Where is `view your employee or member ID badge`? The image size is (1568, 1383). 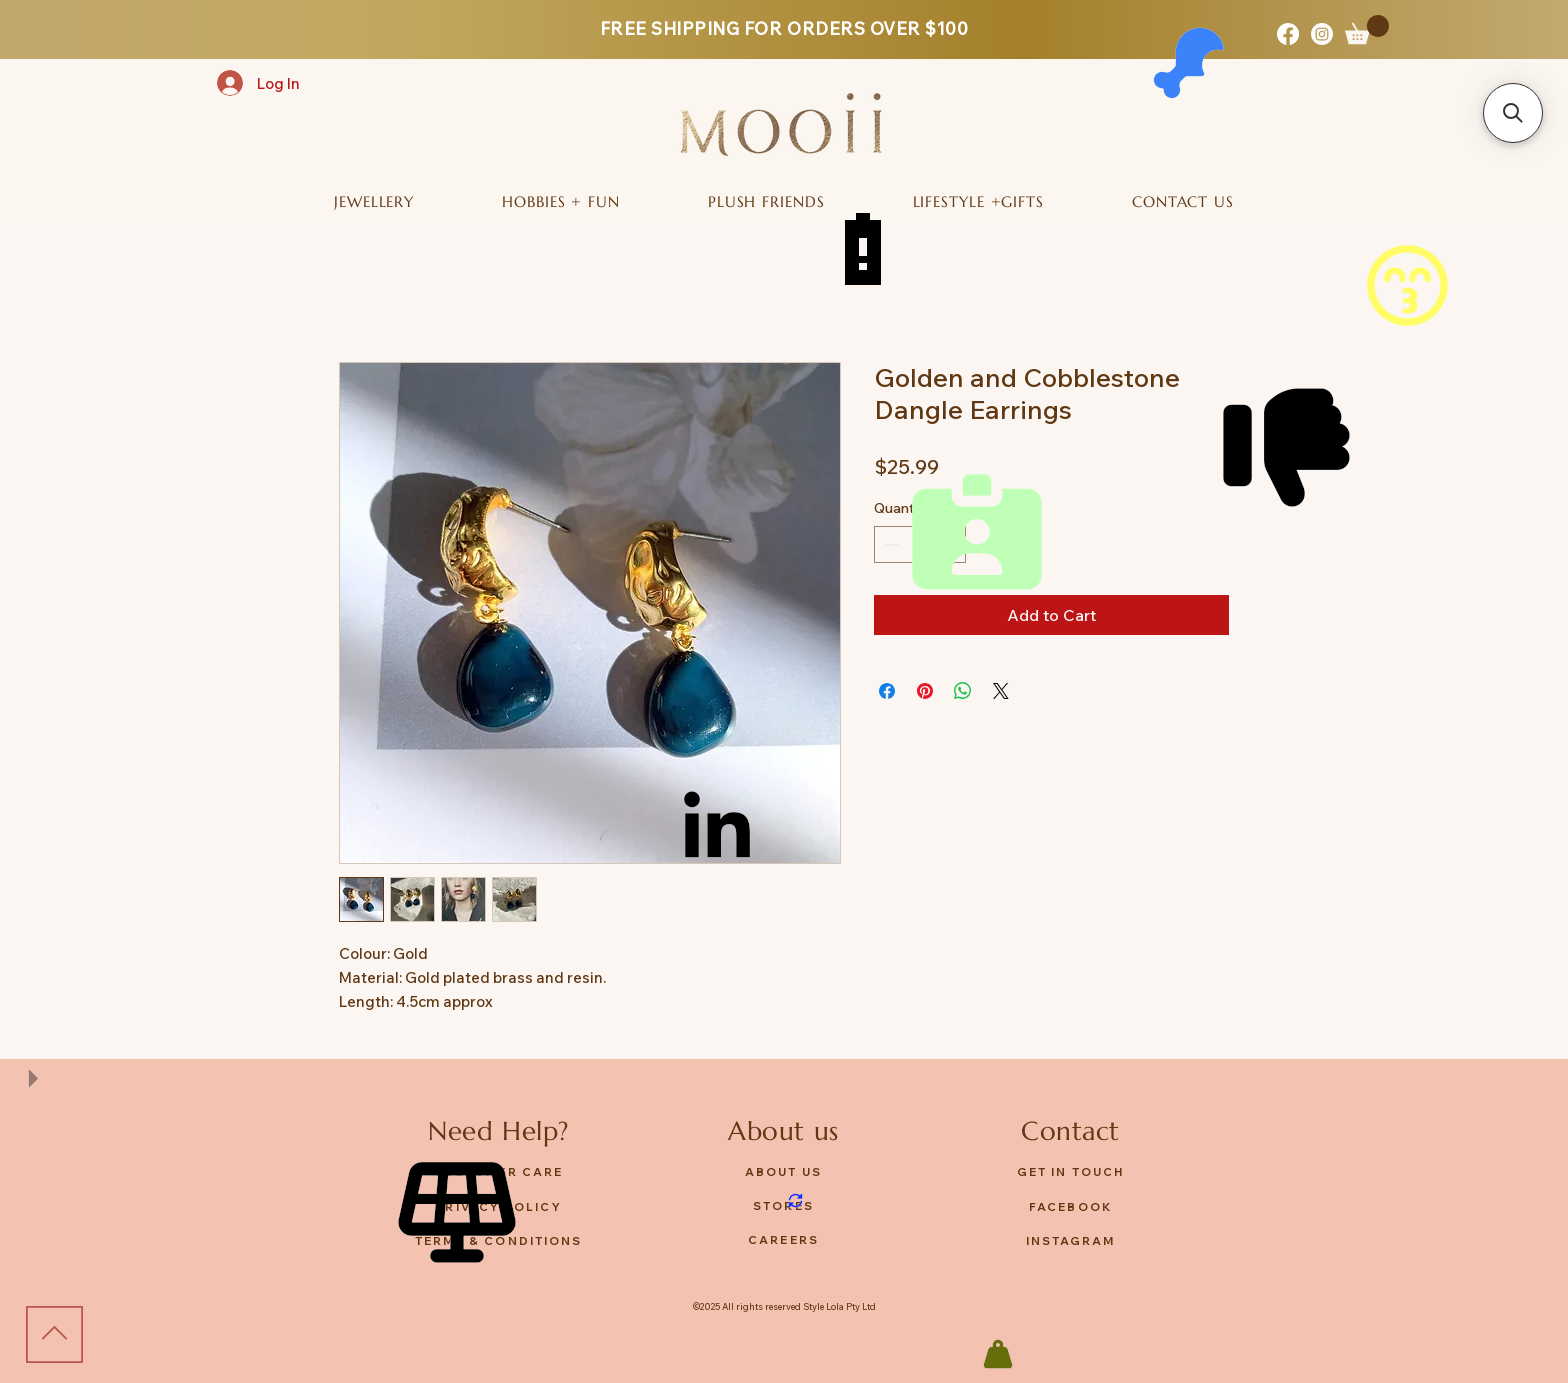
view your employee or member ID badge is located at coordinates (977, 539).